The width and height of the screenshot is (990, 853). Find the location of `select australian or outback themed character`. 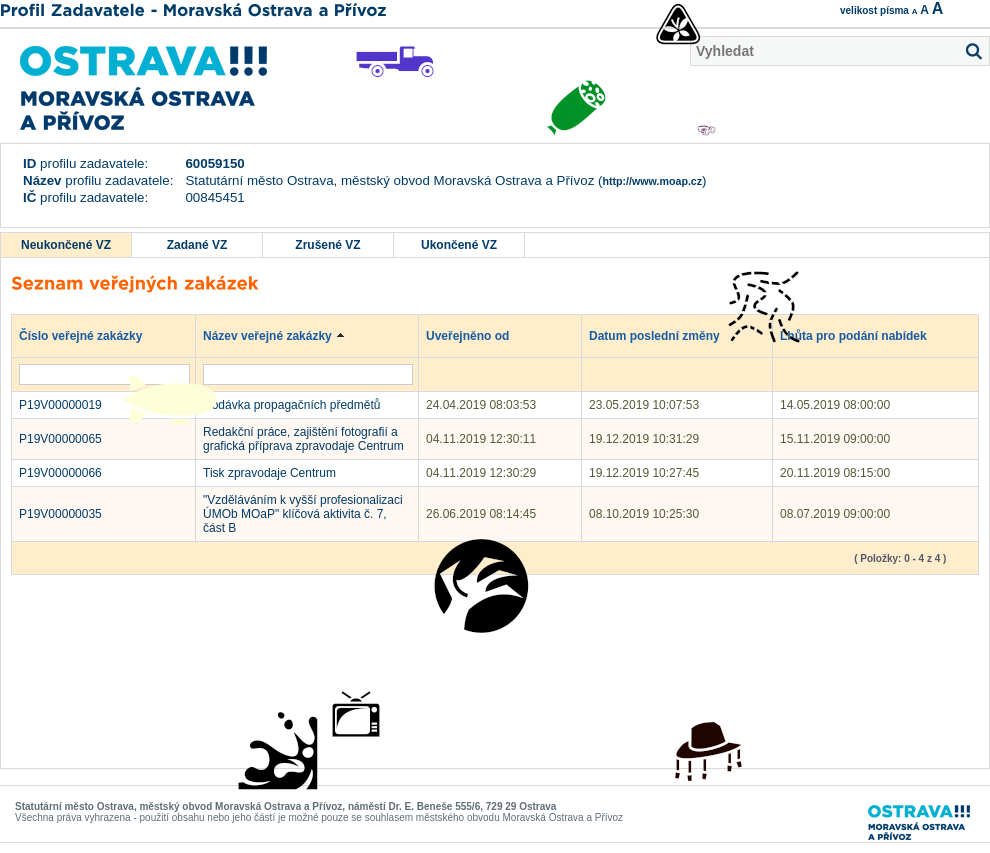

select australian or outback themed character is located at coordinates (708, 751).